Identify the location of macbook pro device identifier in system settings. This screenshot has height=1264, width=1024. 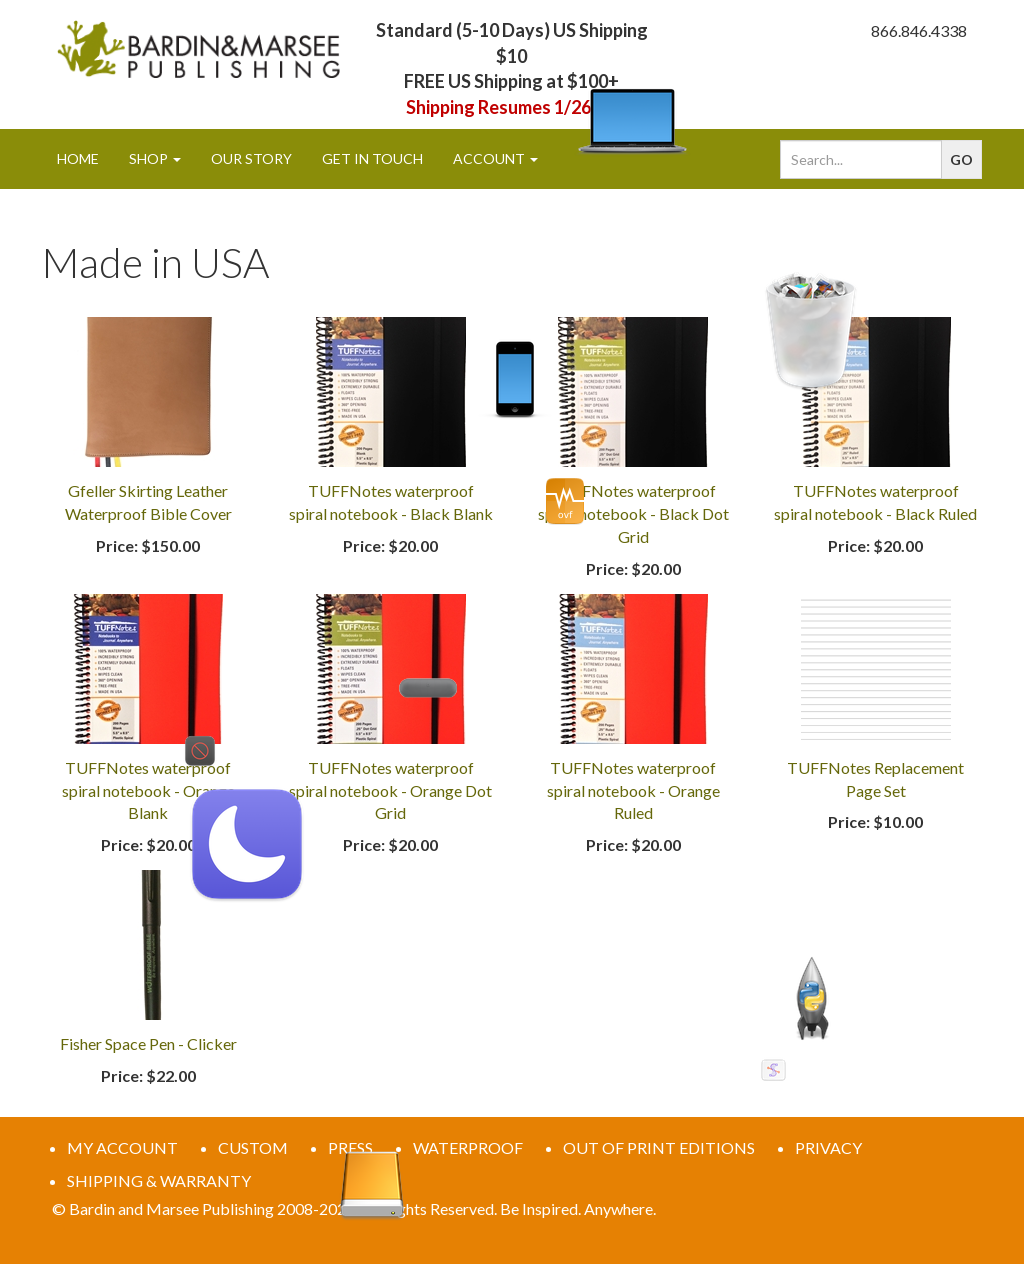
(632, 112).